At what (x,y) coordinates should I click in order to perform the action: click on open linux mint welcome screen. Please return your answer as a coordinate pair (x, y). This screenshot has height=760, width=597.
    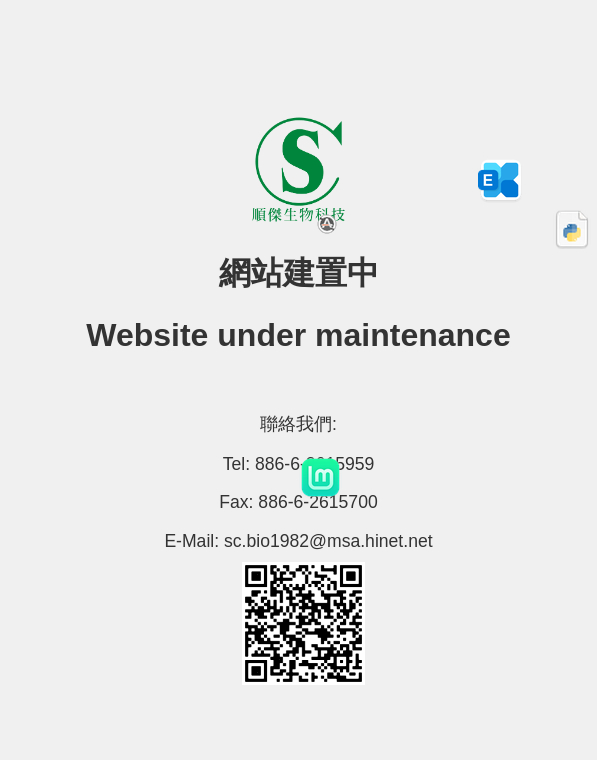
    Looking at the image, I should click on (320, 477).